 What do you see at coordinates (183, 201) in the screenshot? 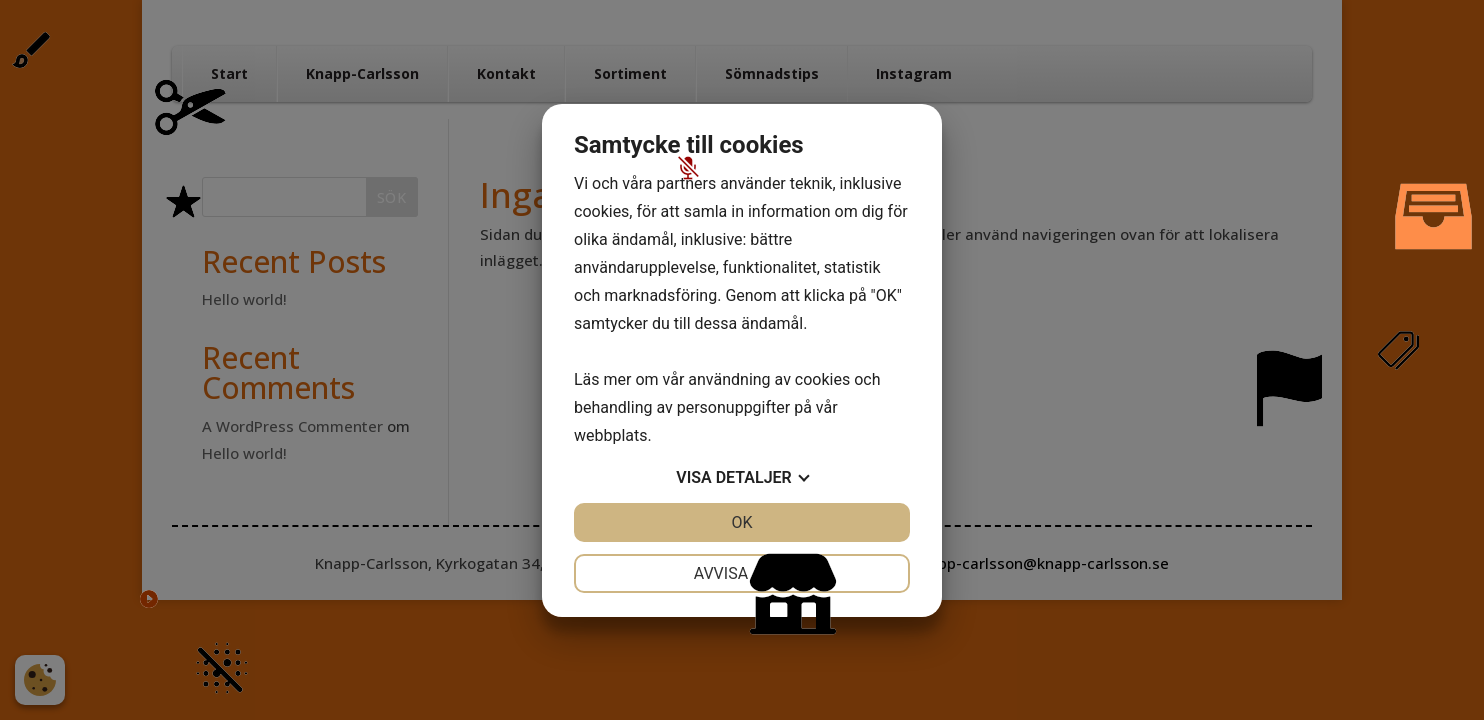
I see `add to favorites` at bounding box center [183, 201].